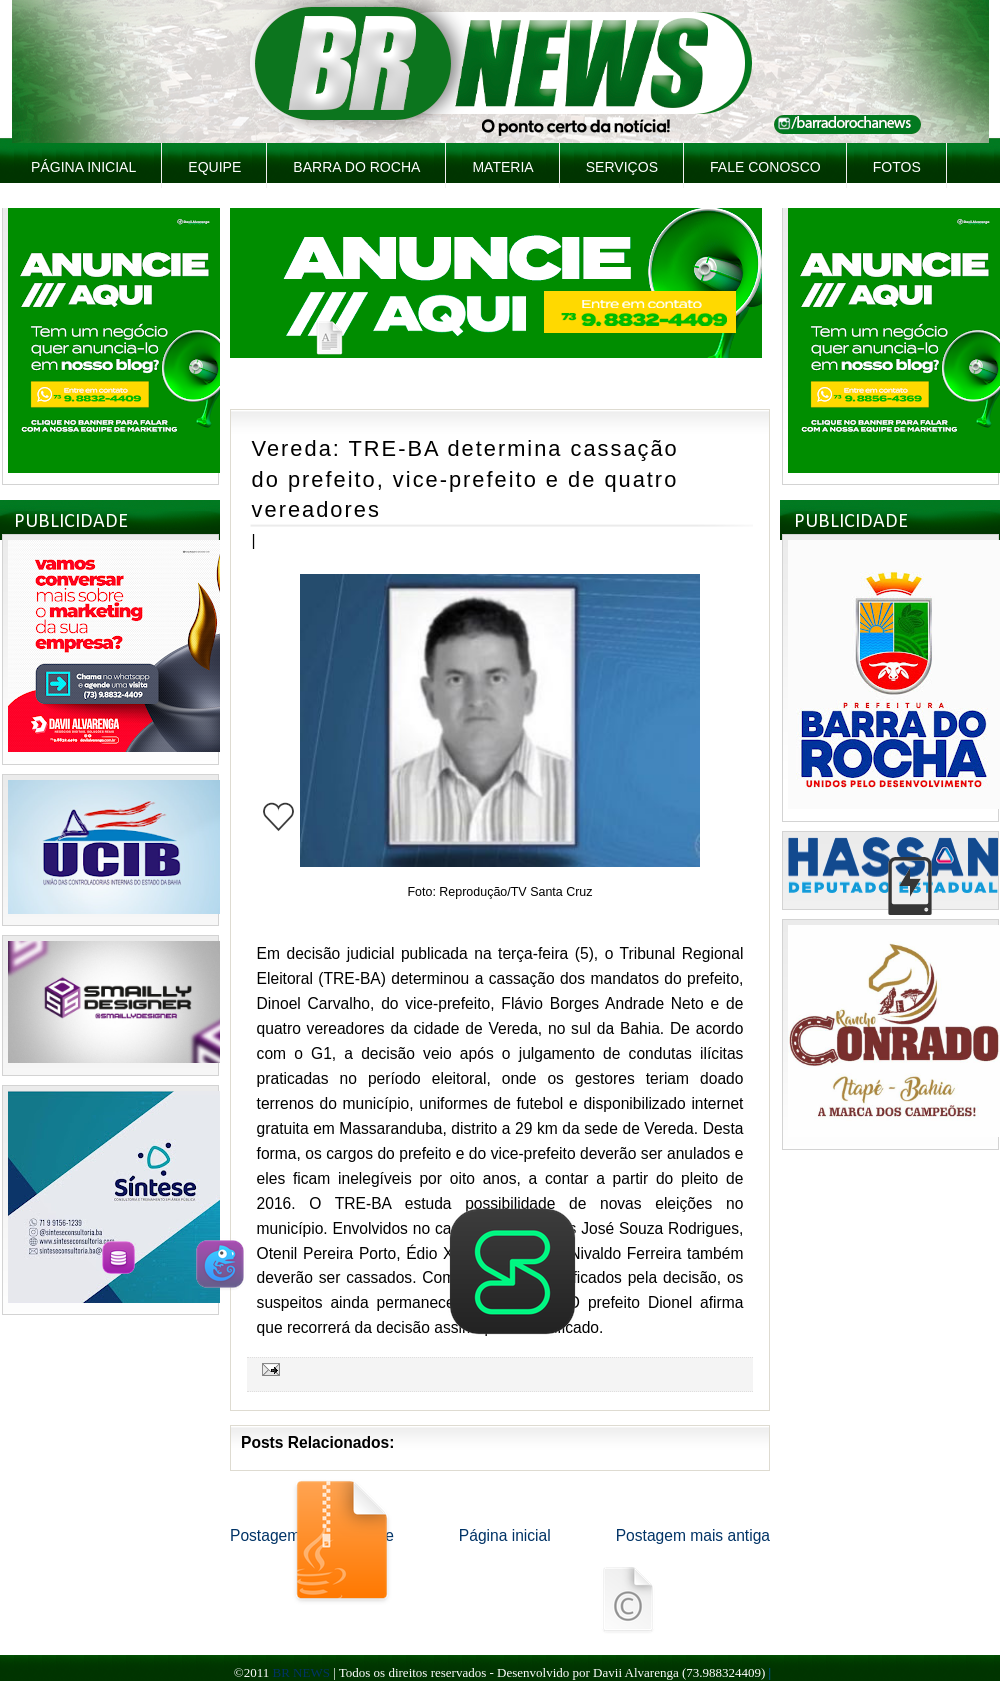  What do you see at coordinates (220, 1264) in the screenshot?
I see `open gns3 network simulation software` at bounding box center [220, 1264].